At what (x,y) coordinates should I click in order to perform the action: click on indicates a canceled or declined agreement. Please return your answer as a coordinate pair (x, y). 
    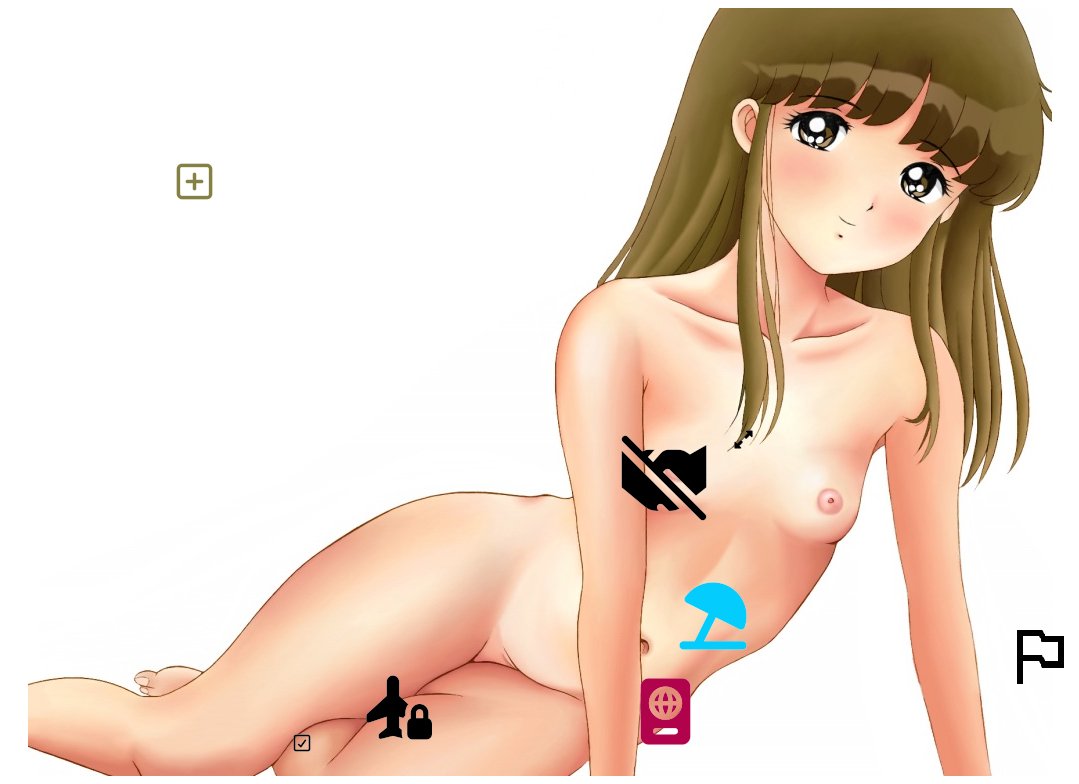
    Looking at the image, I should click on (664, 478).